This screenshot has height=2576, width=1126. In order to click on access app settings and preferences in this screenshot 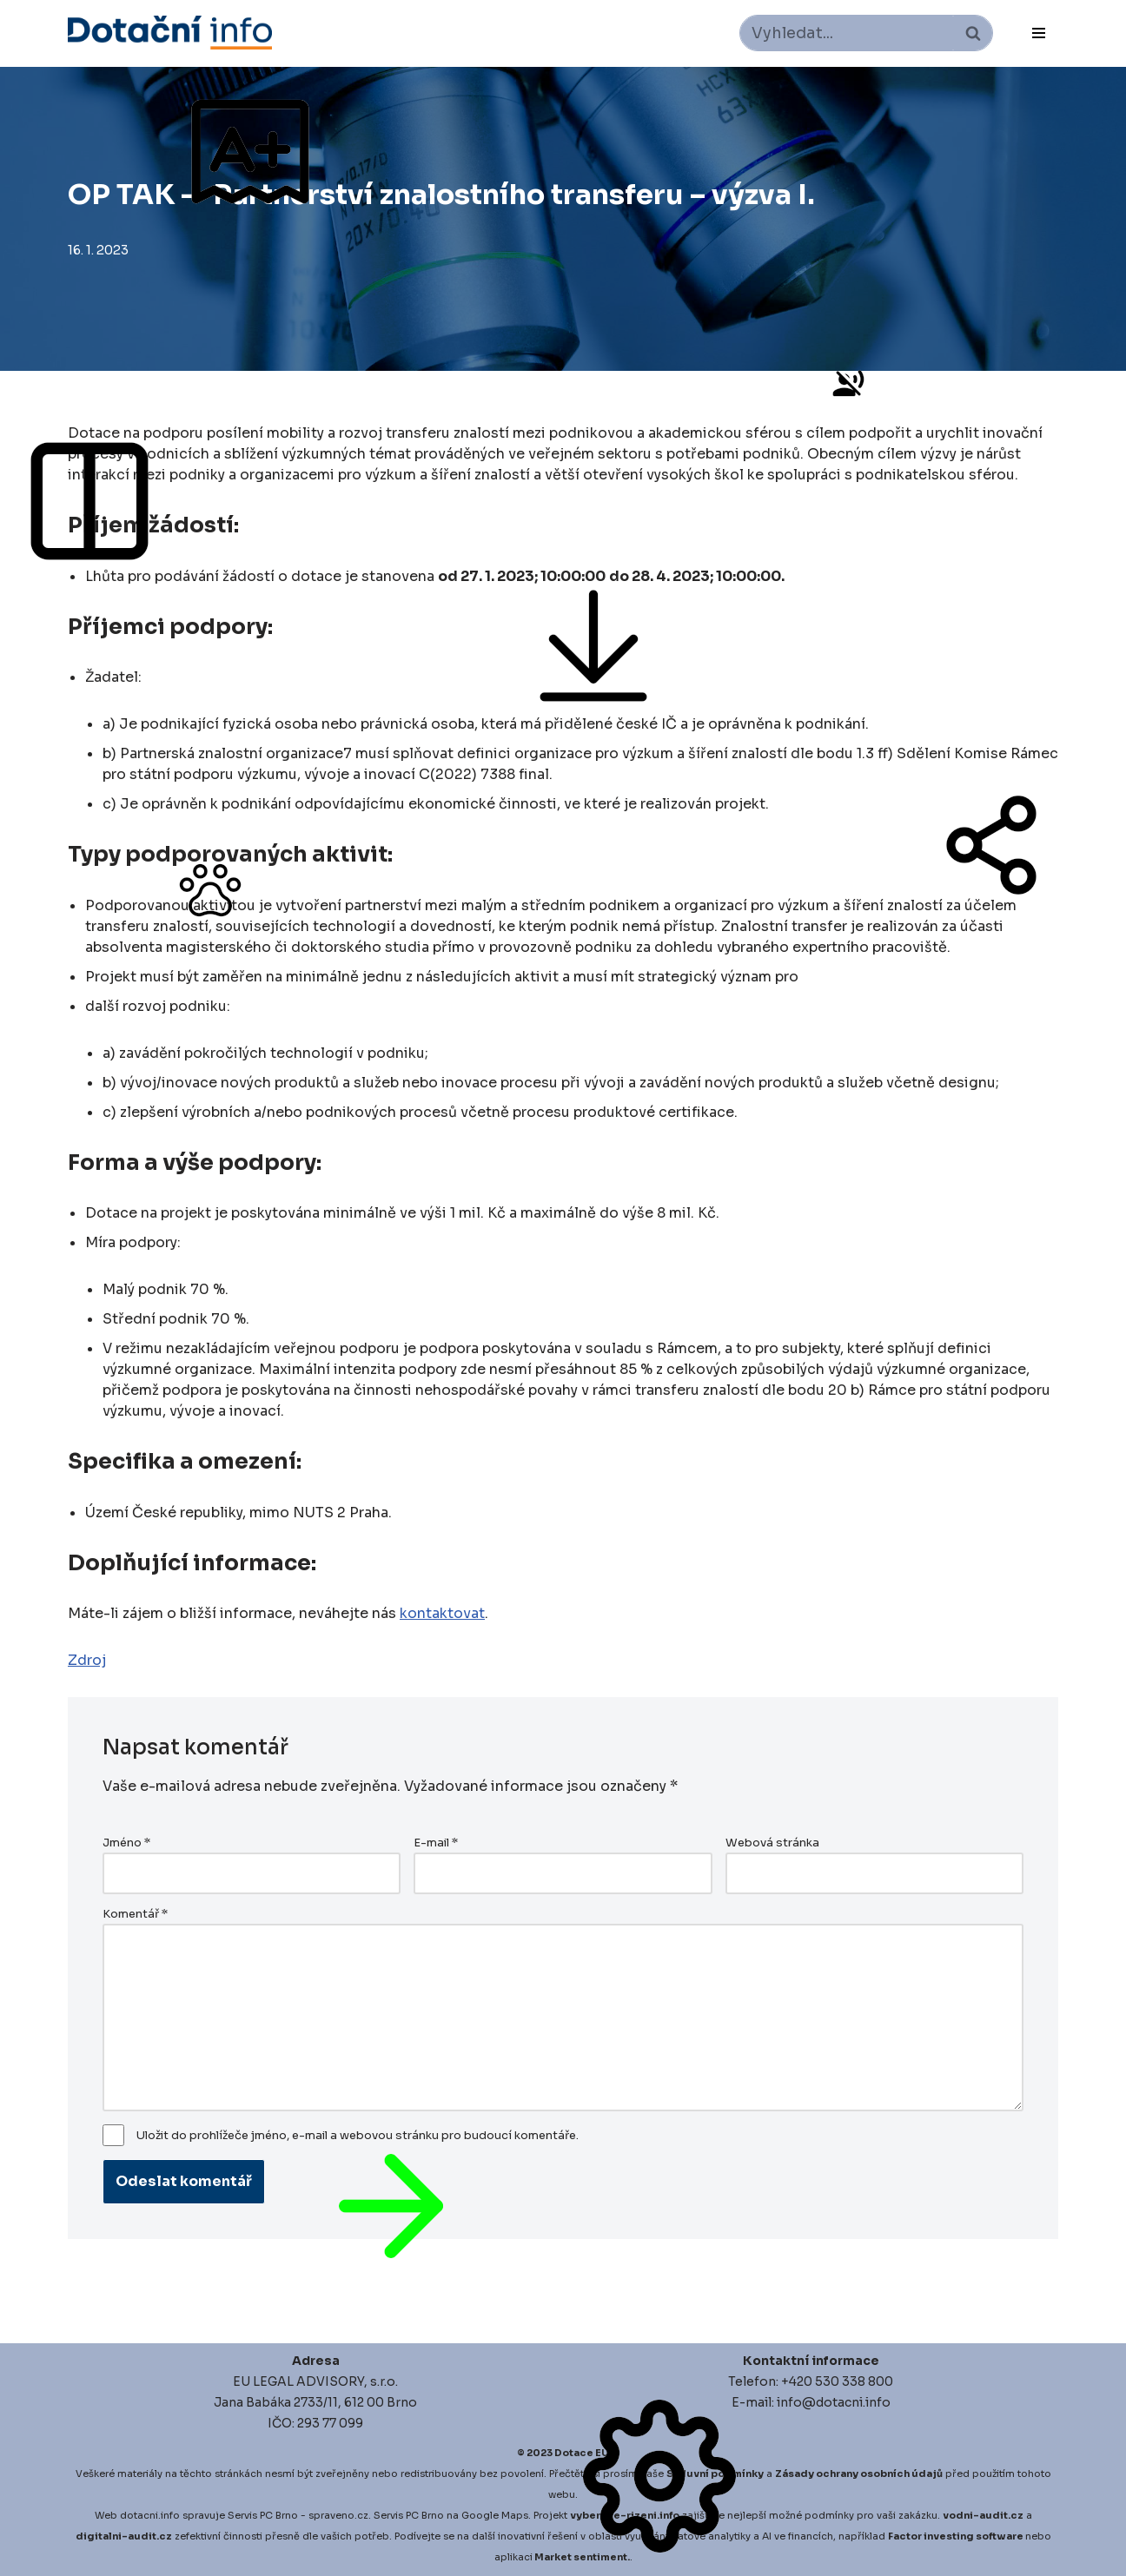, I will do `click(659, 2476)`.